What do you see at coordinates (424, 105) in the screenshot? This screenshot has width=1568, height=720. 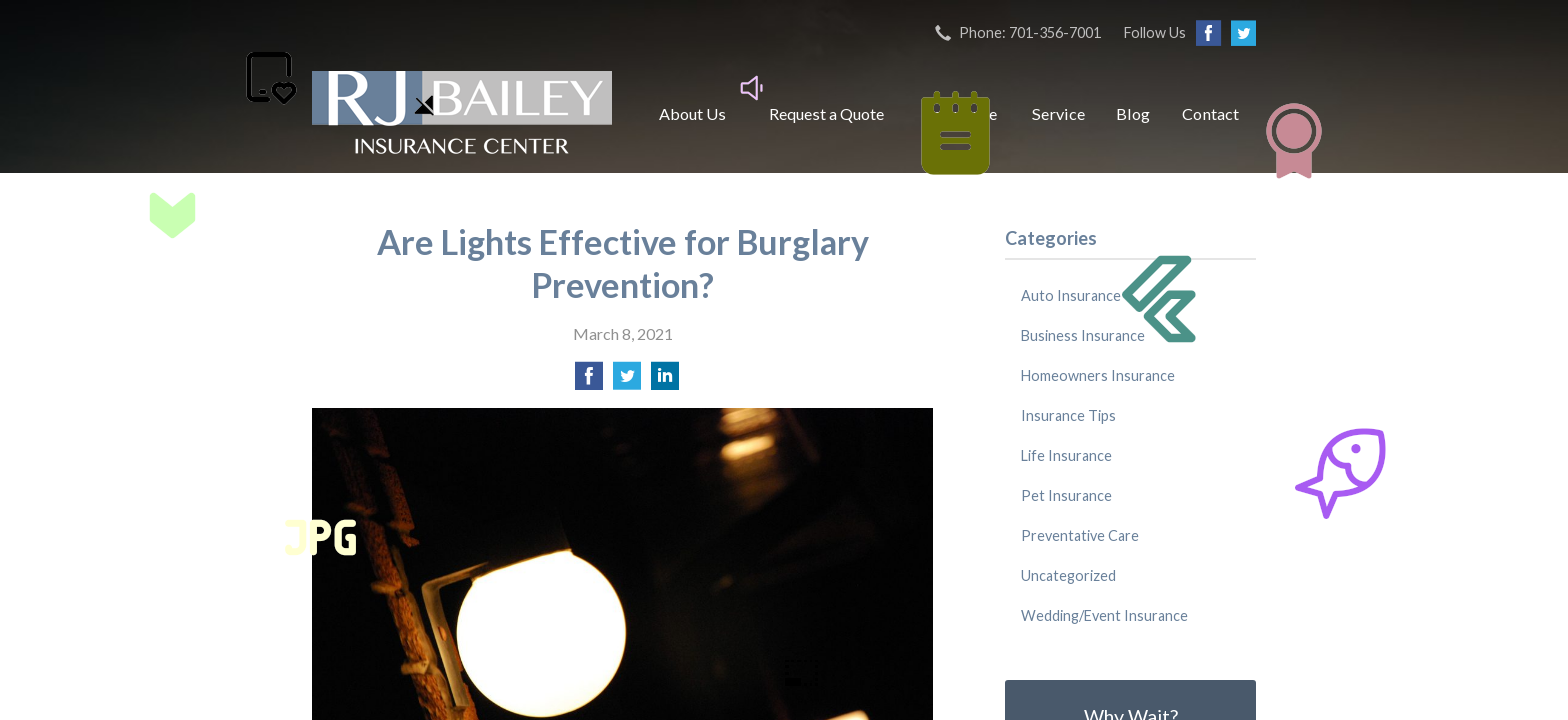 I see `indicates no cellular signal or mobile data unavailable` at bounding box center [424, 105].